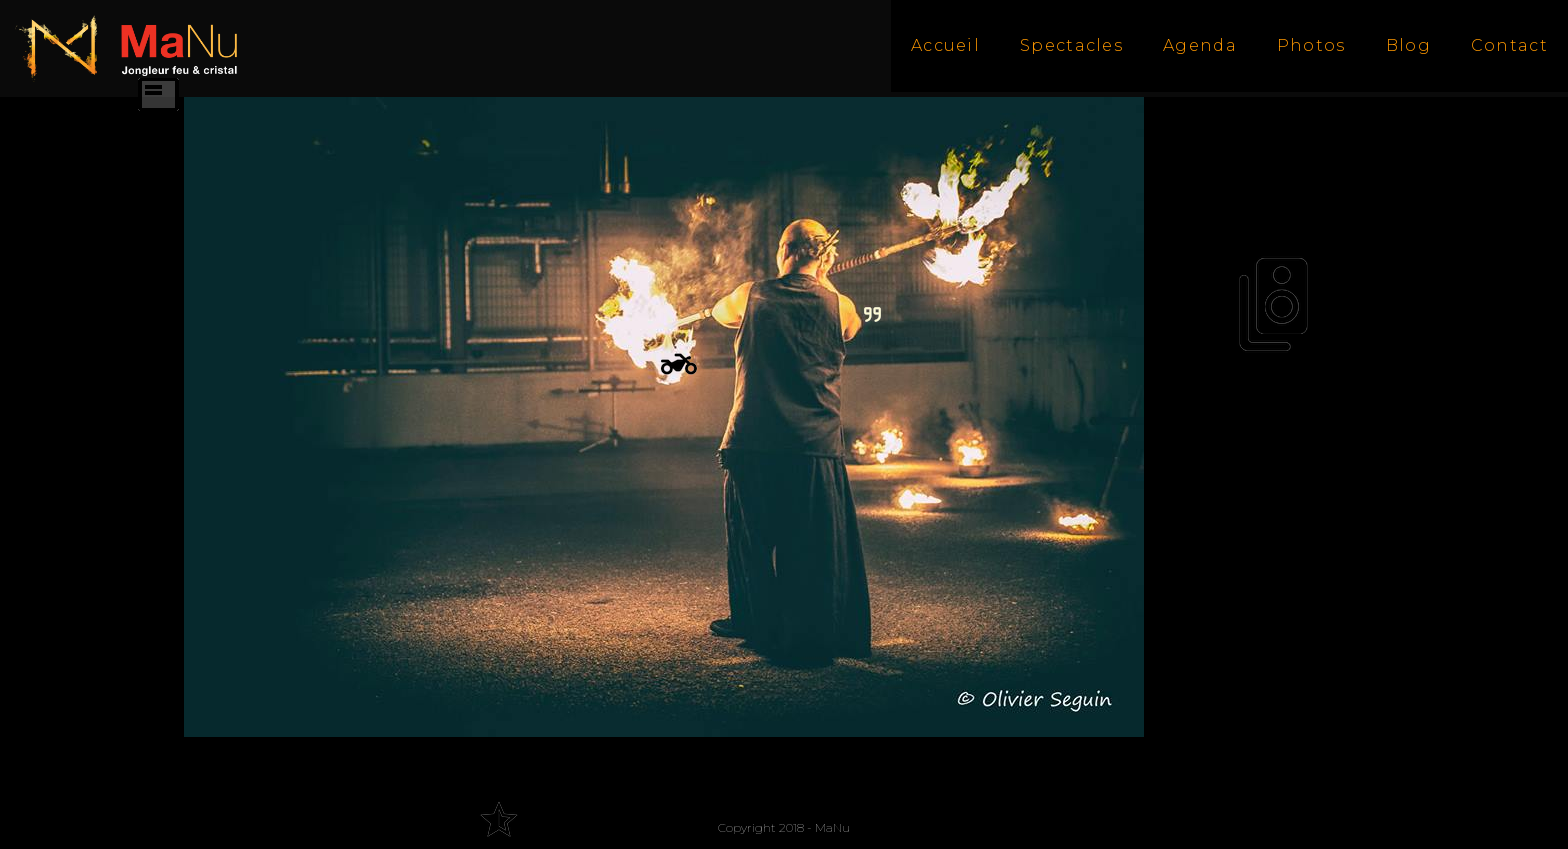  I want to click on view featured playlist, so click(158, 94).